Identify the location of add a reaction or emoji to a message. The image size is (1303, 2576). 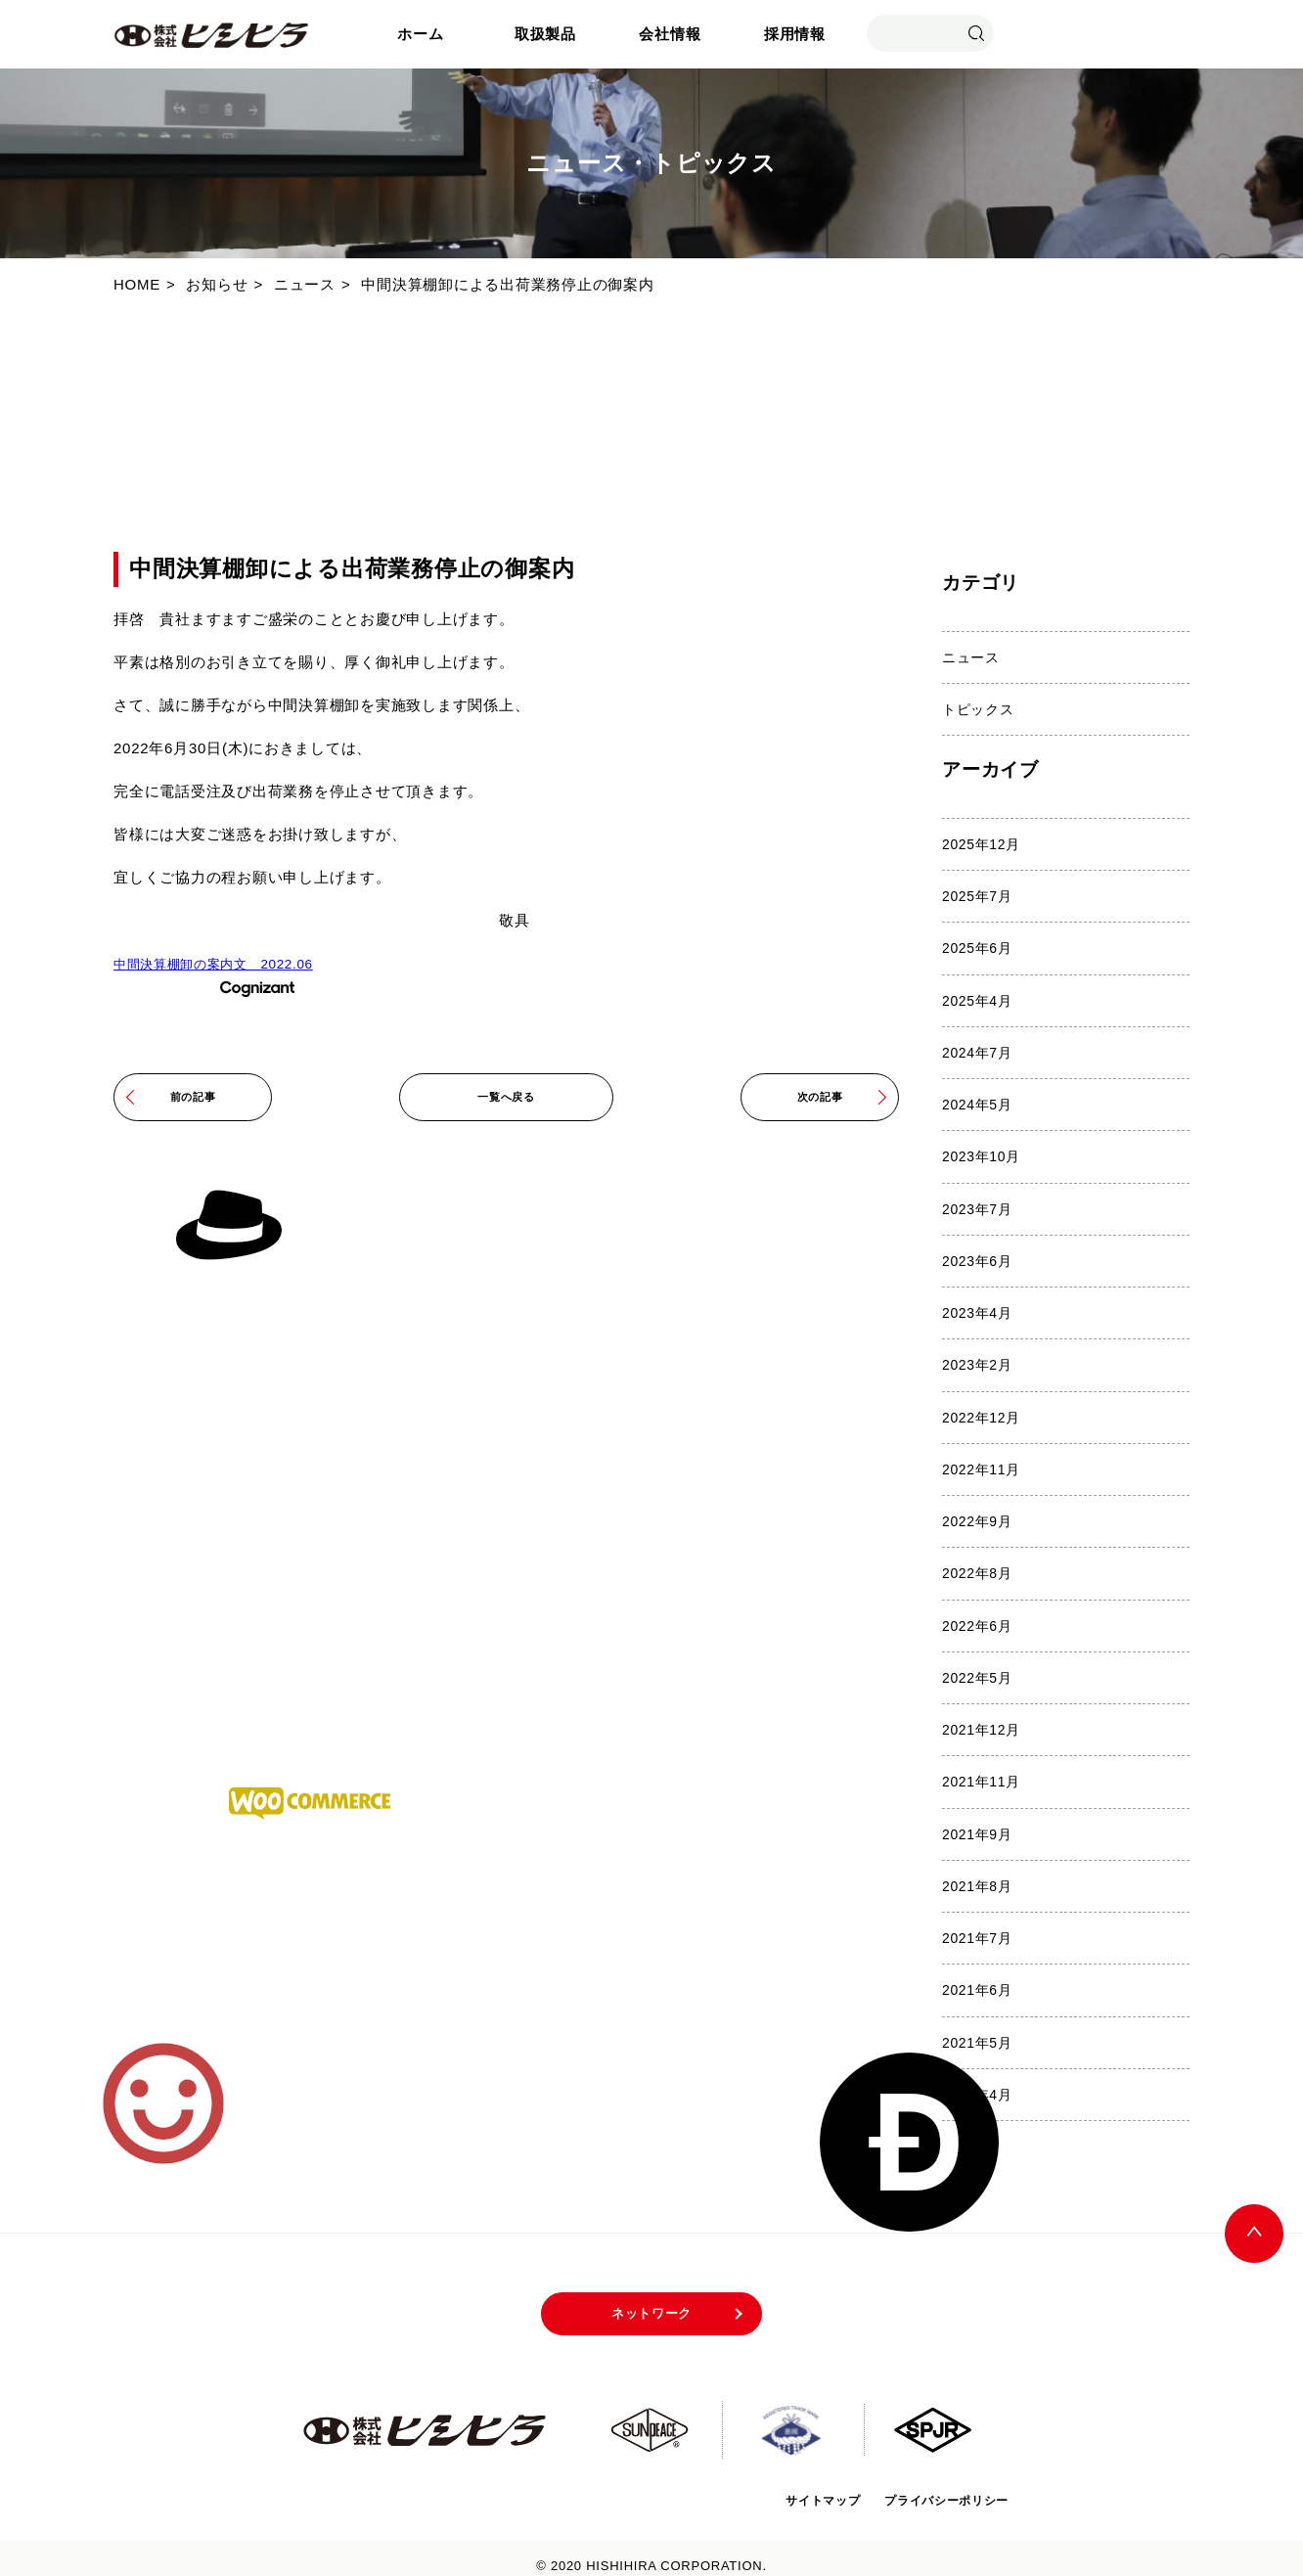
(163, 2103).